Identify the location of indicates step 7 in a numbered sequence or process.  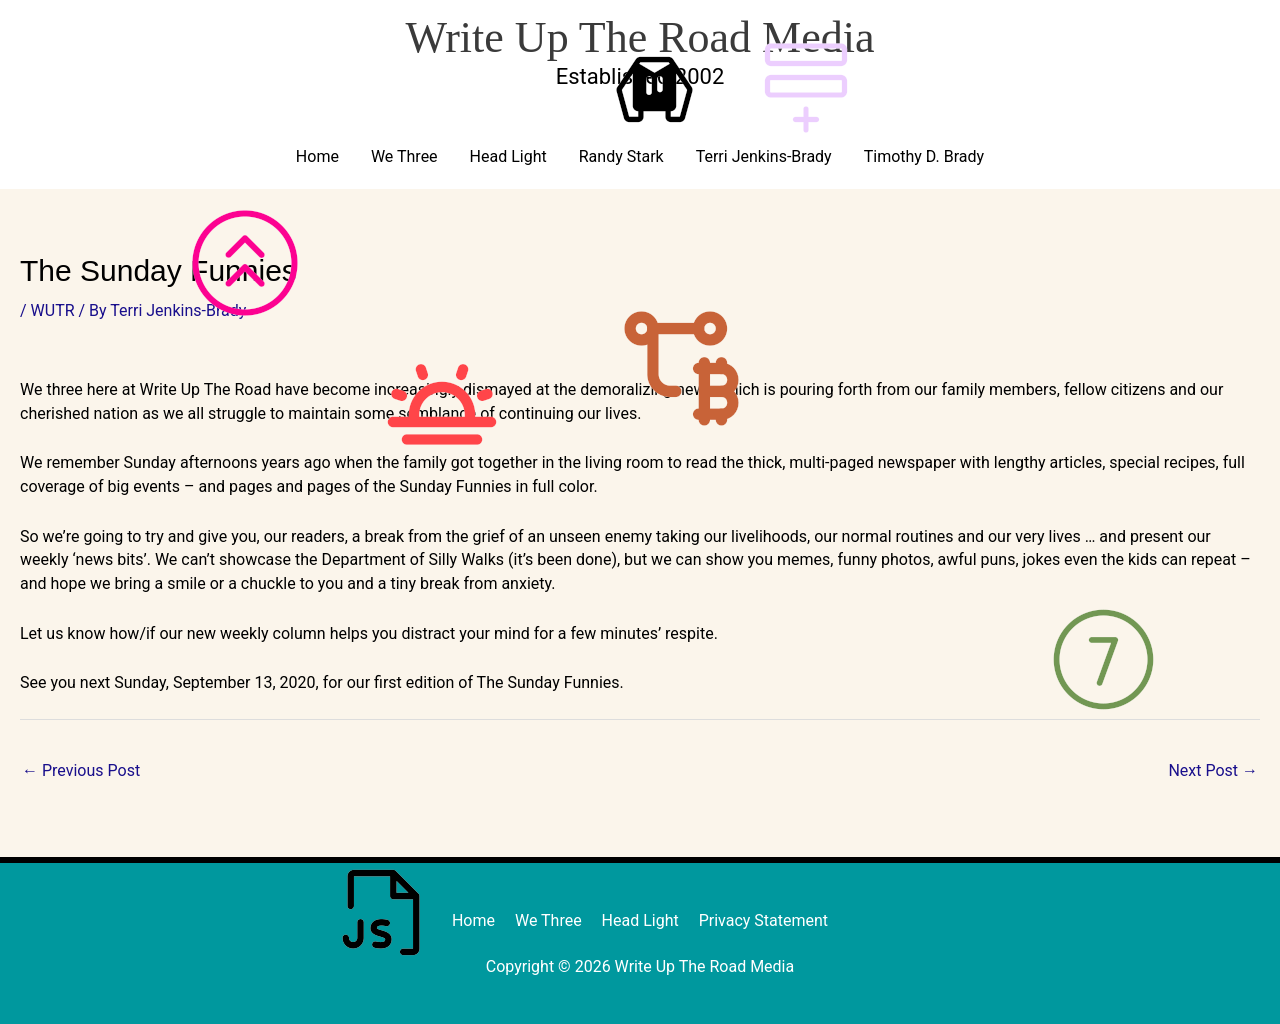
(1103, 659).